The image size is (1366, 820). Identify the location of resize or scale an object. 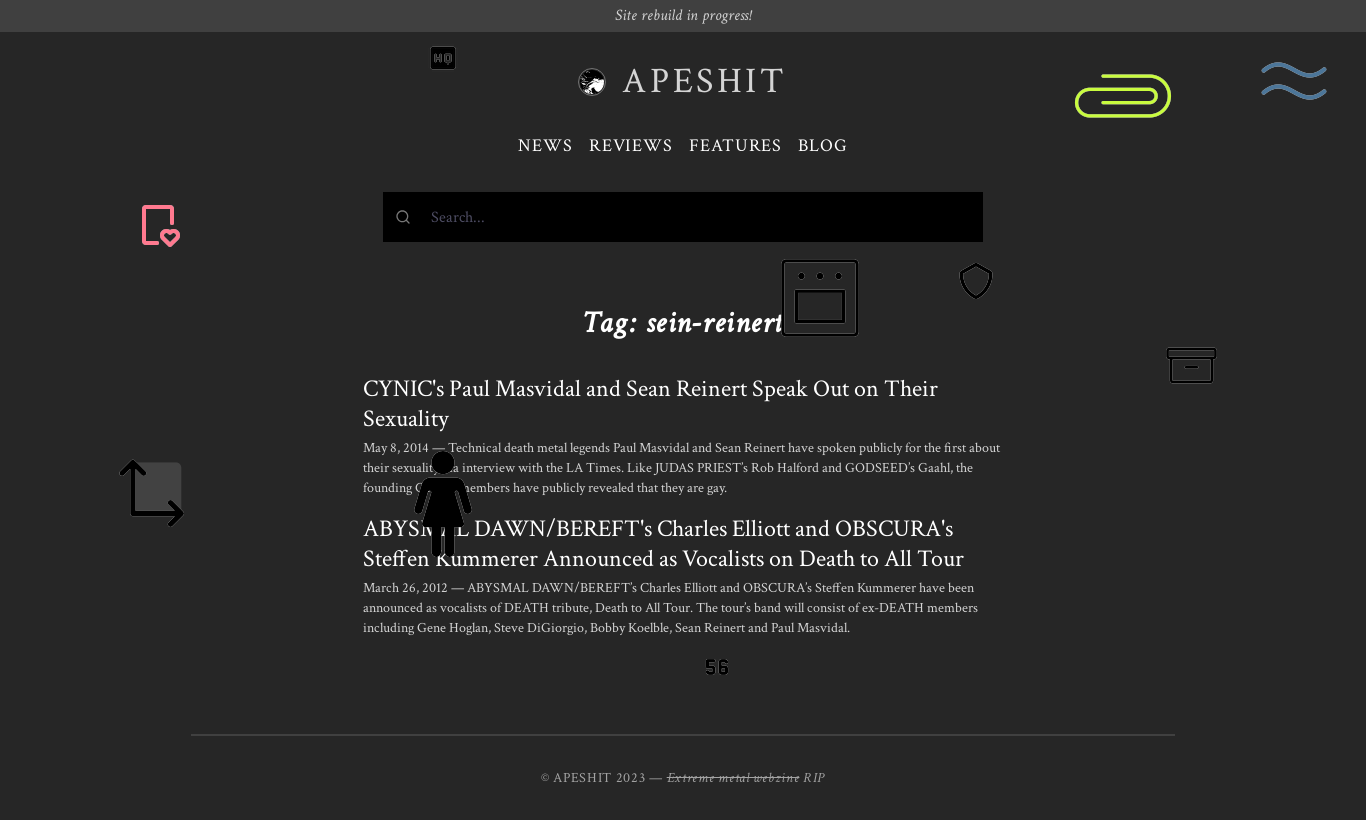
(149, 492).